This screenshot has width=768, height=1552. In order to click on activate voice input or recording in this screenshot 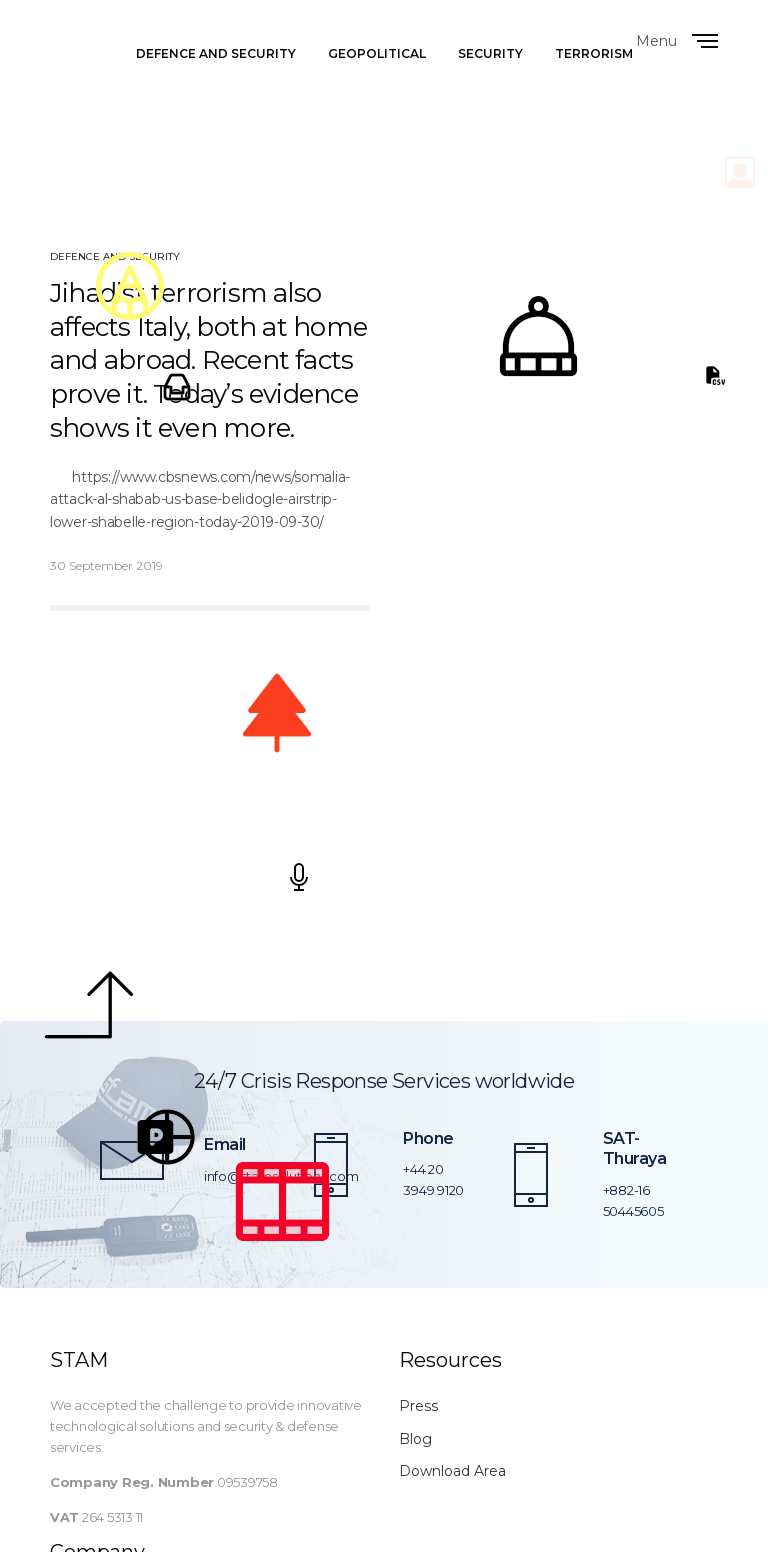, I will do `click(299, 877)`.